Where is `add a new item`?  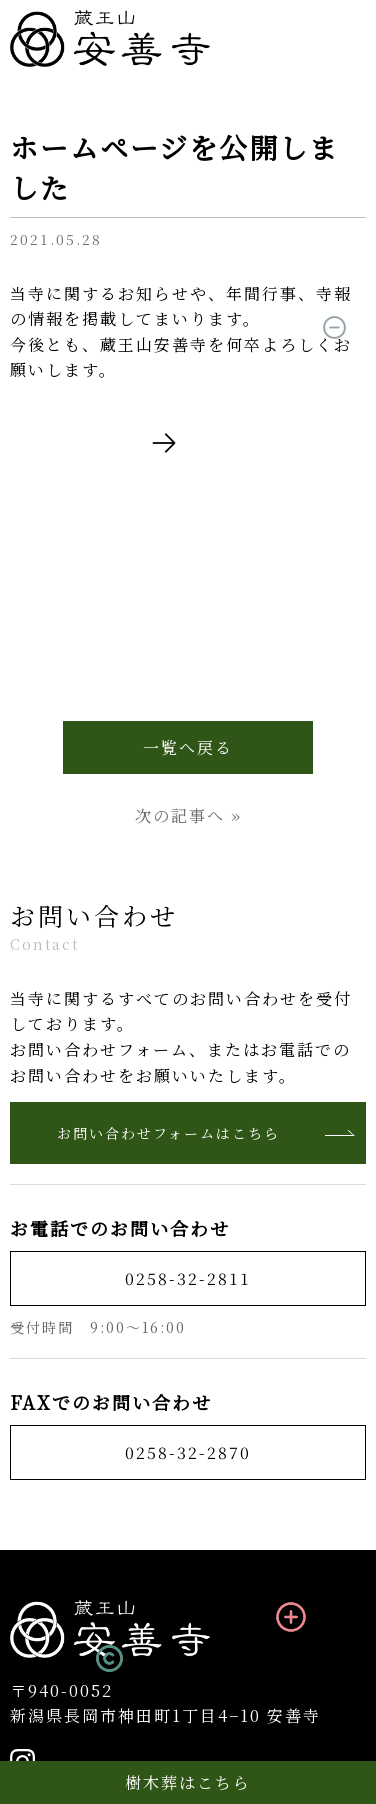 add a new item is located at coordinates (291, 1617).